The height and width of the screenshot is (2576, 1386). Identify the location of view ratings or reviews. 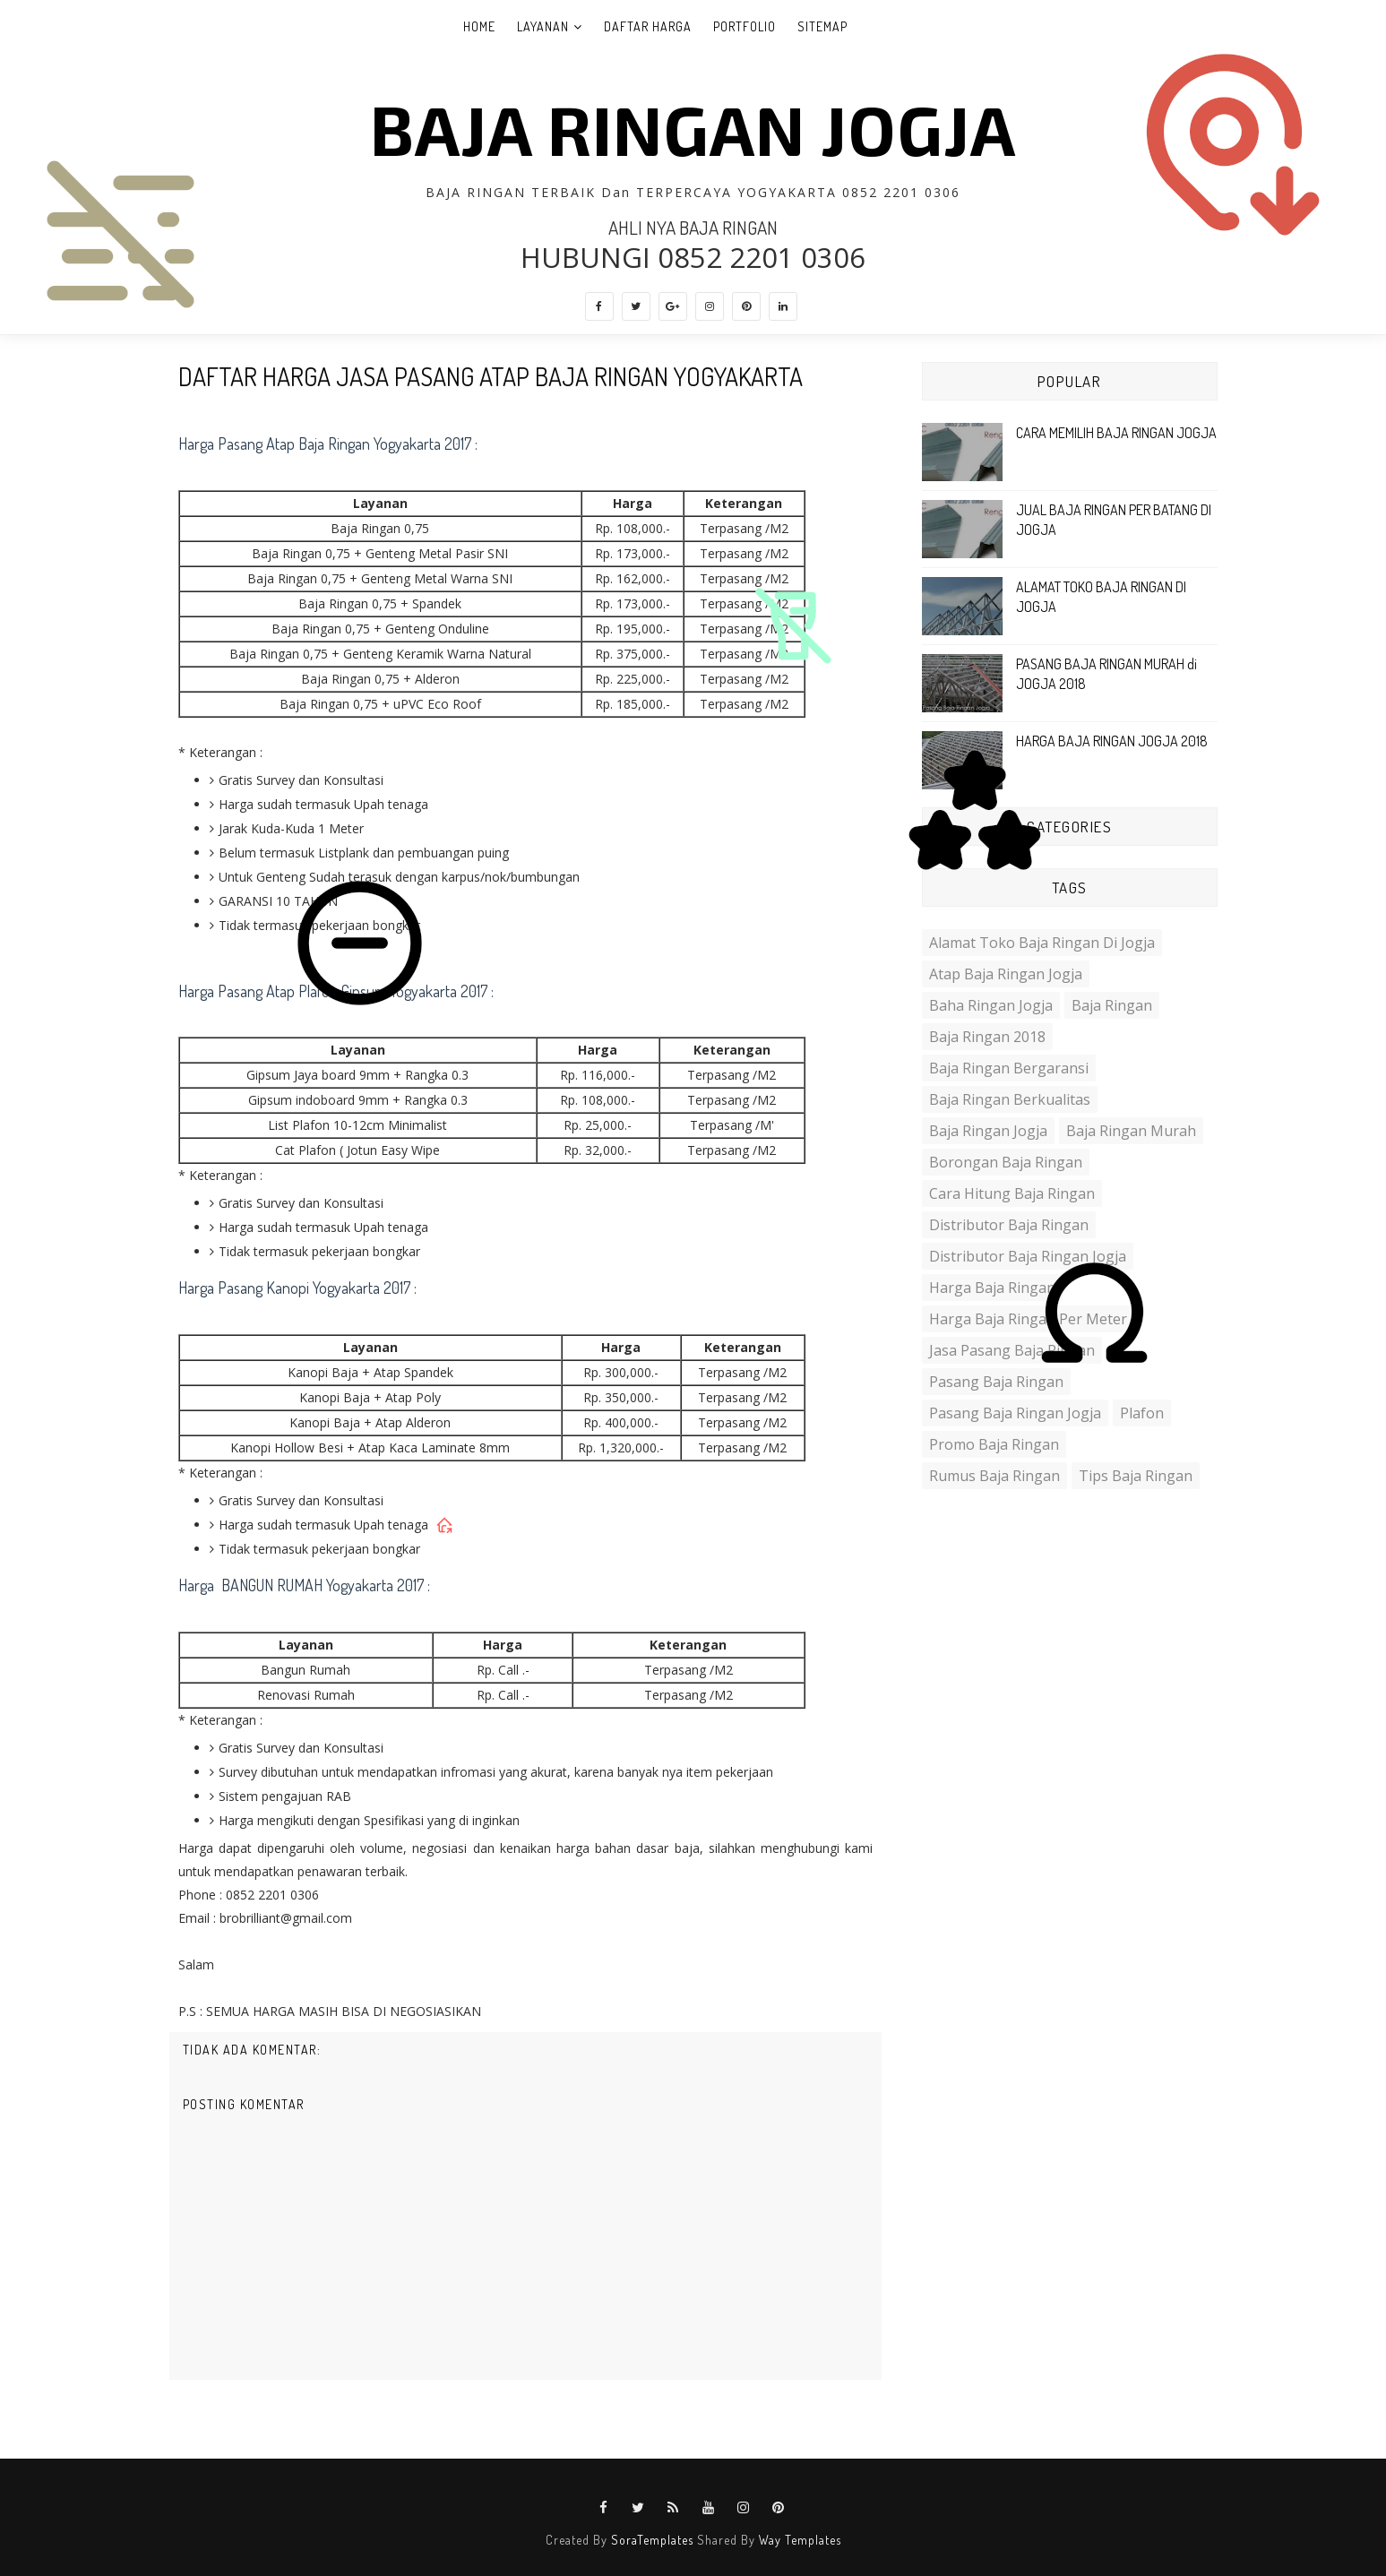
(975, 810).